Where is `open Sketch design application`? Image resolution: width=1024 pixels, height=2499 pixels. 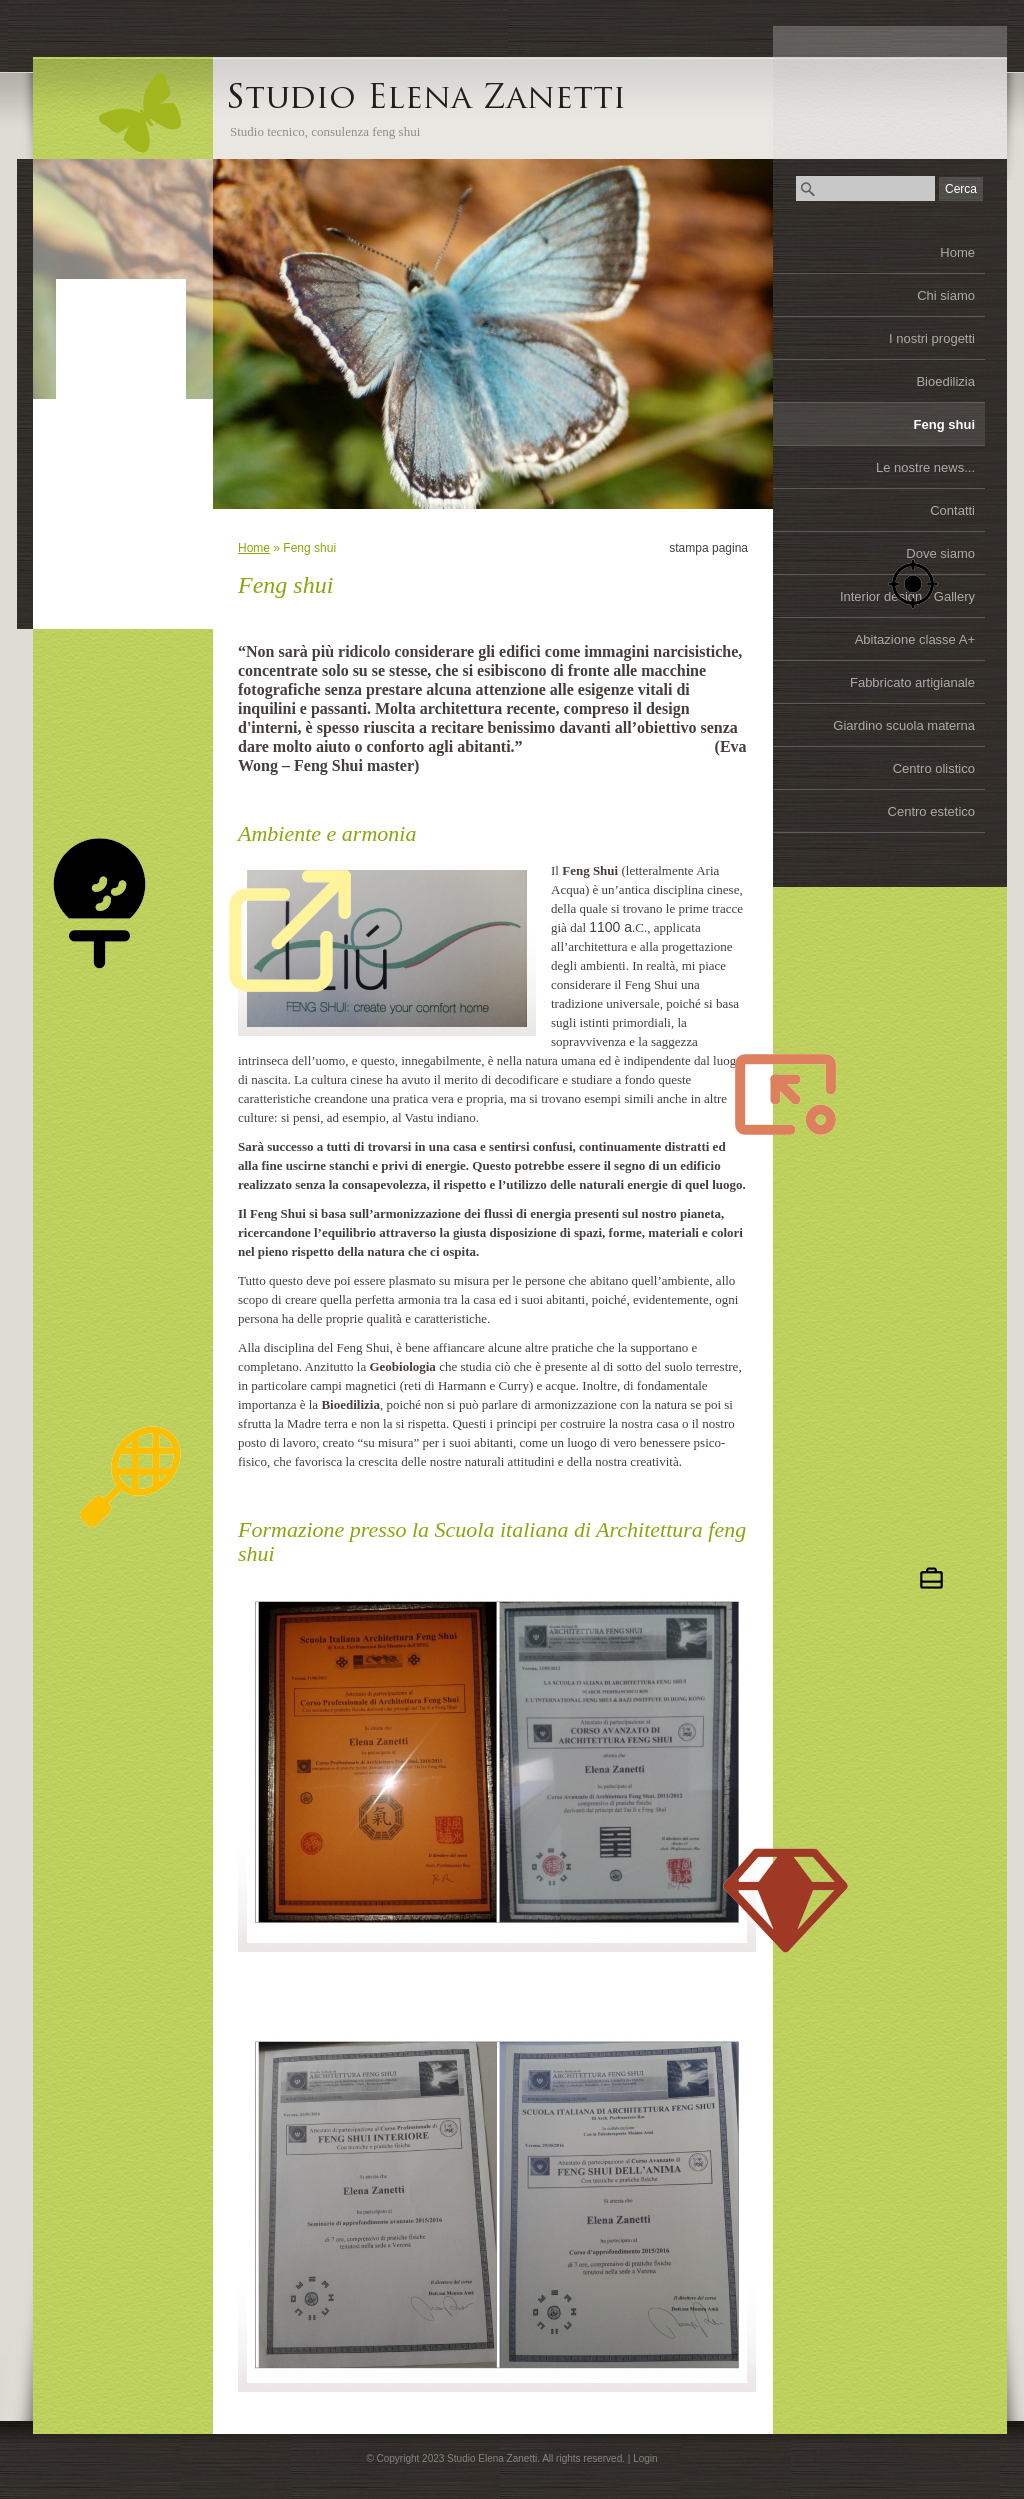
open Sketch design application is located at coordinates (785, 1898).